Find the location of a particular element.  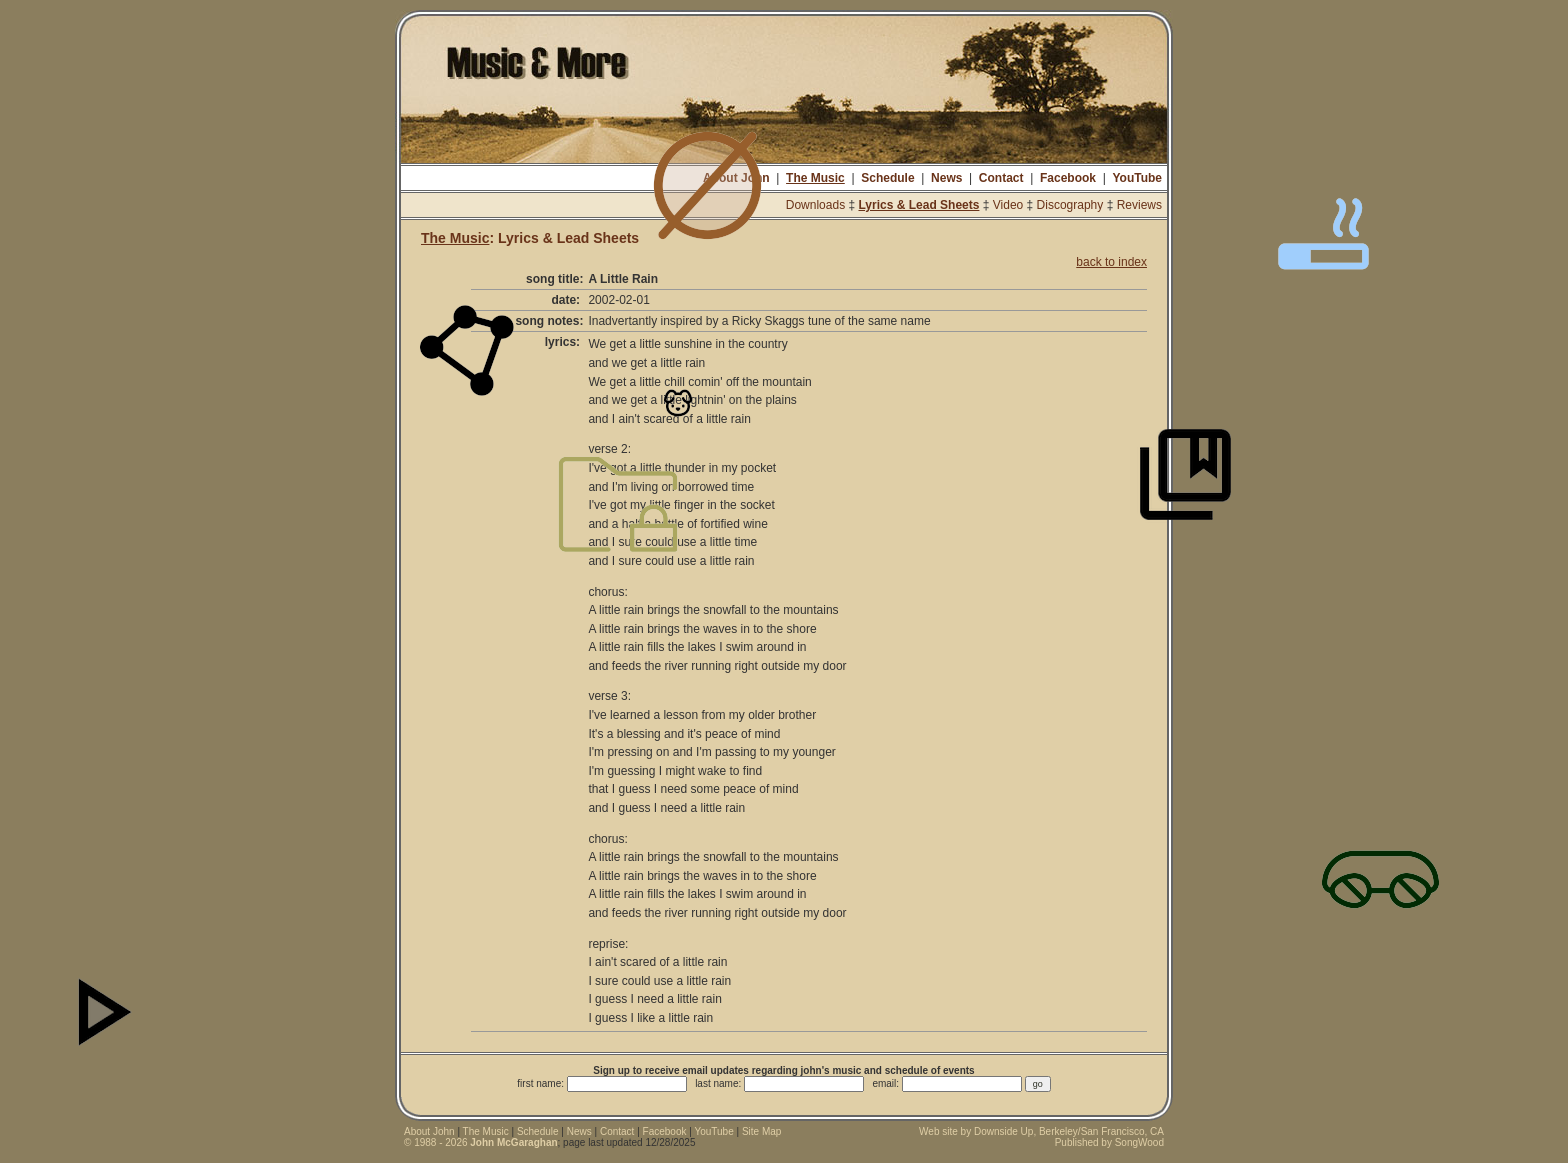

access swimming or sports activity settings is located at coordinates (1380, 879).